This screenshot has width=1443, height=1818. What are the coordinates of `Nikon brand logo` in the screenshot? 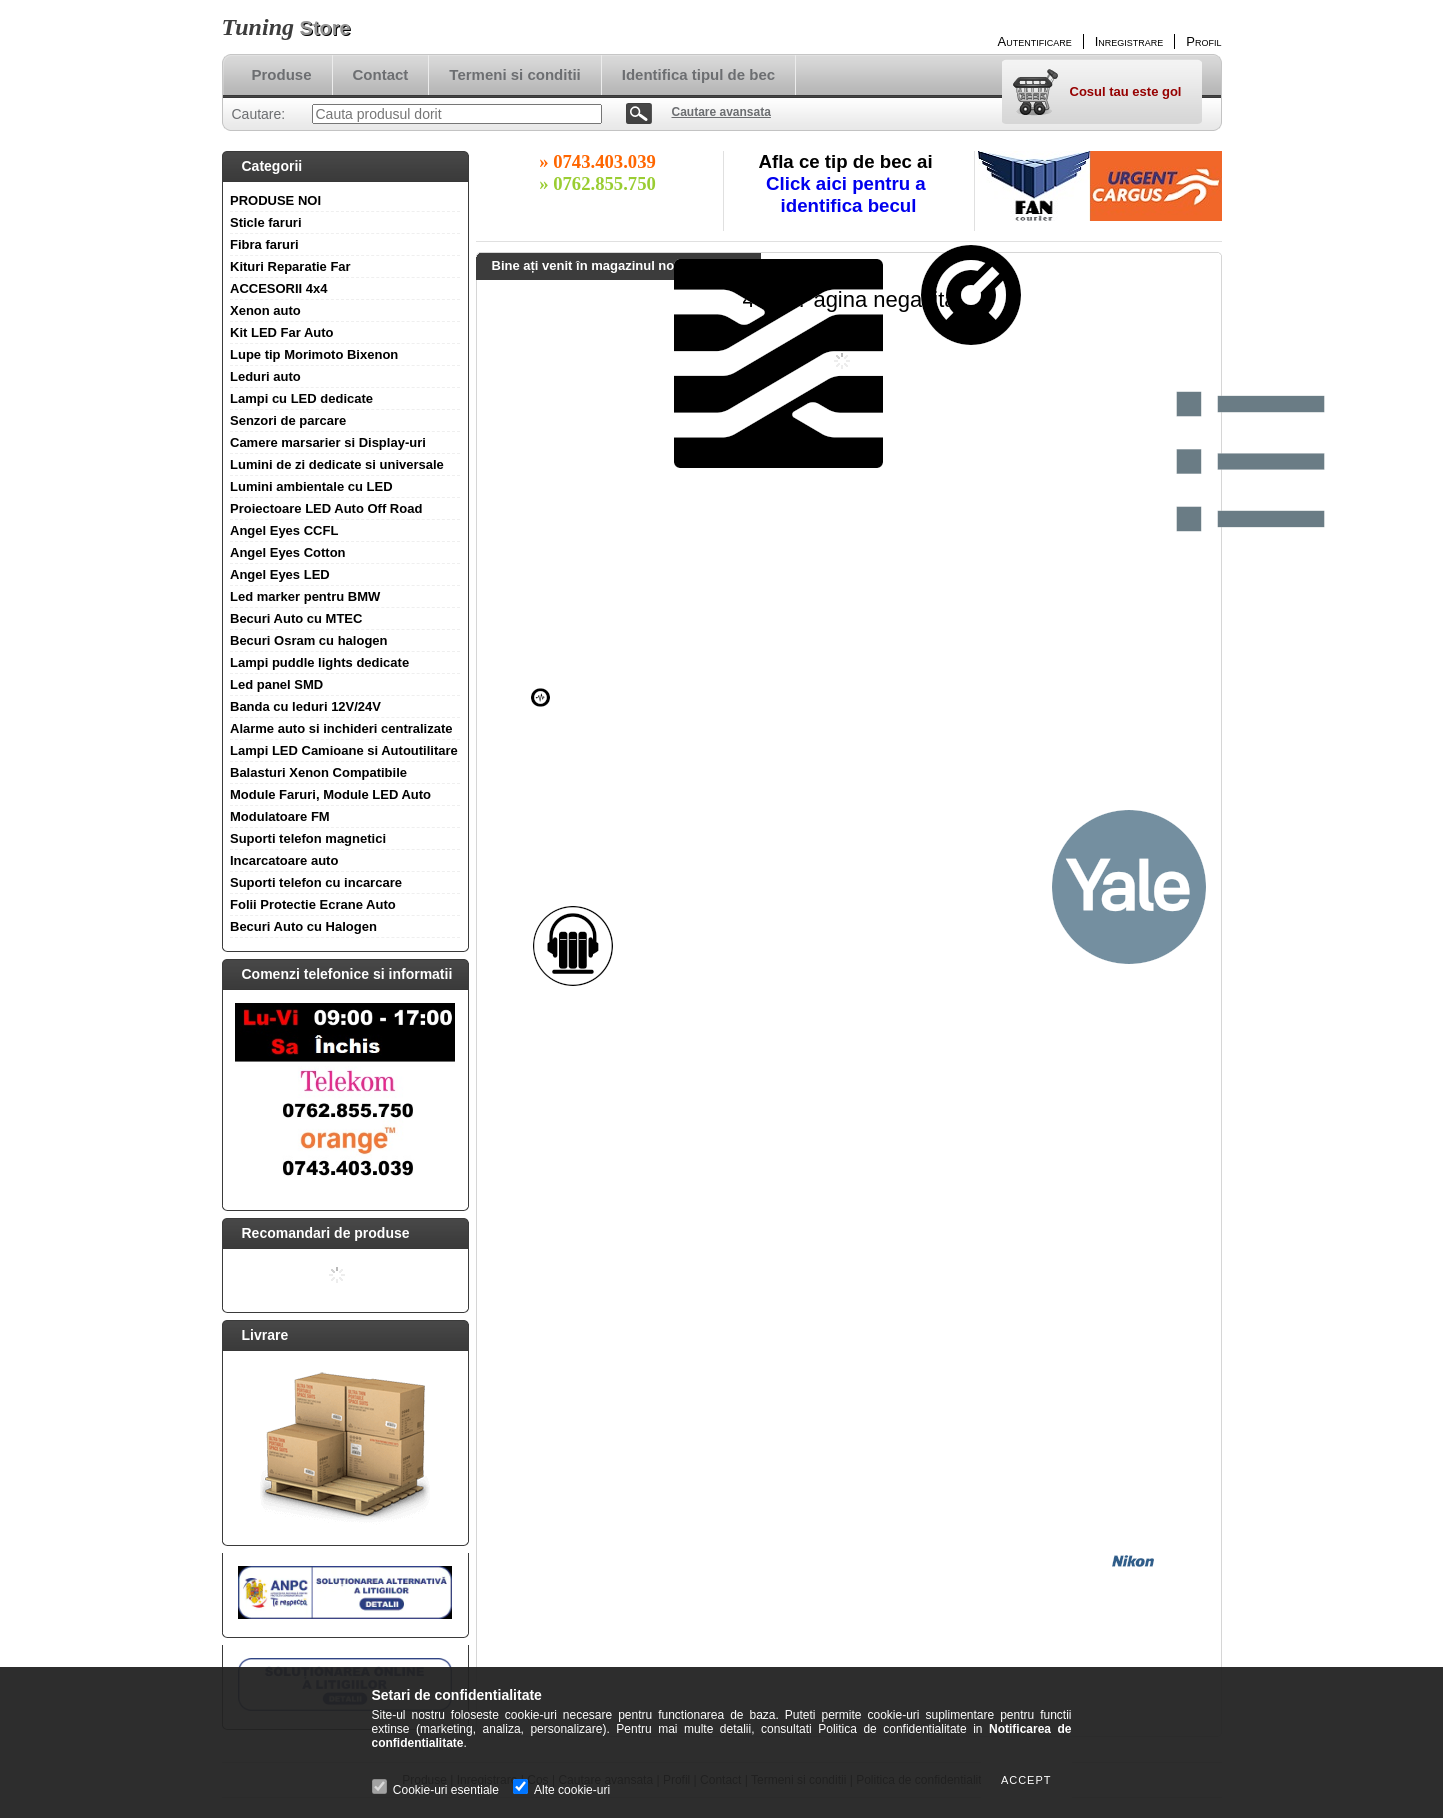 It's located at (1133, 1561).